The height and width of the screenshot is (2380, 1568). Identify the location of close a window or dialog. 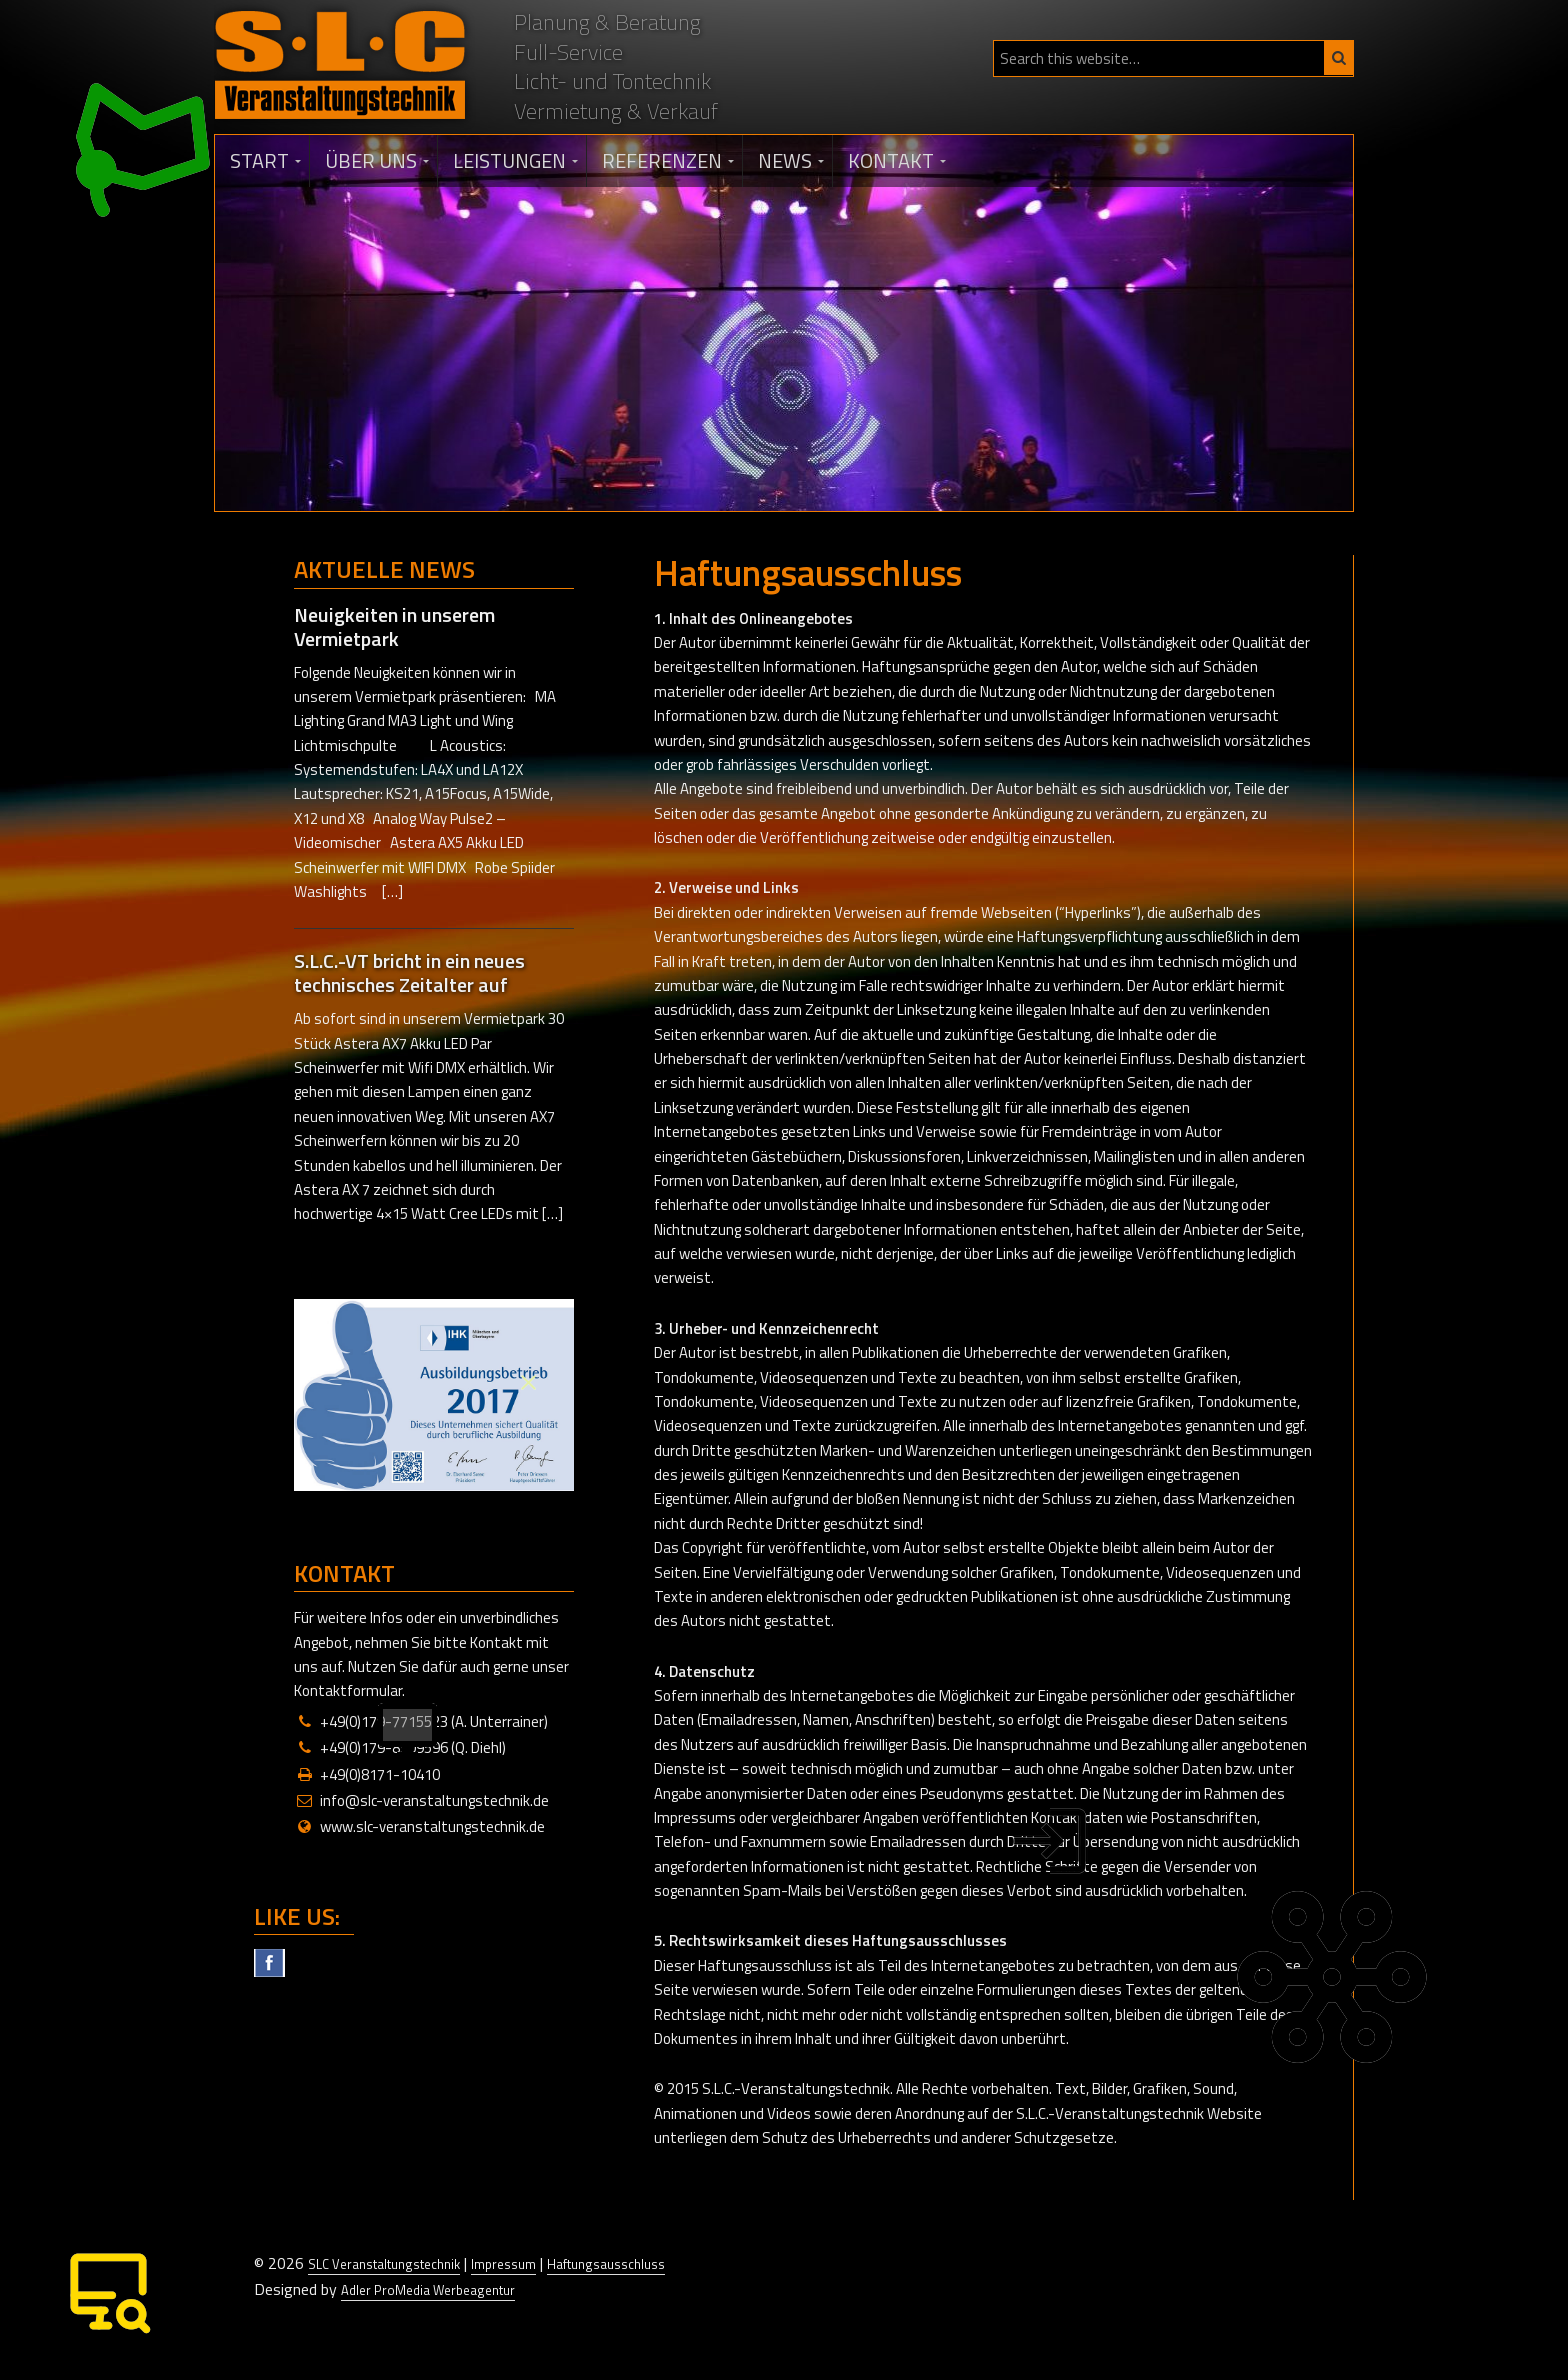
(528, 1382).